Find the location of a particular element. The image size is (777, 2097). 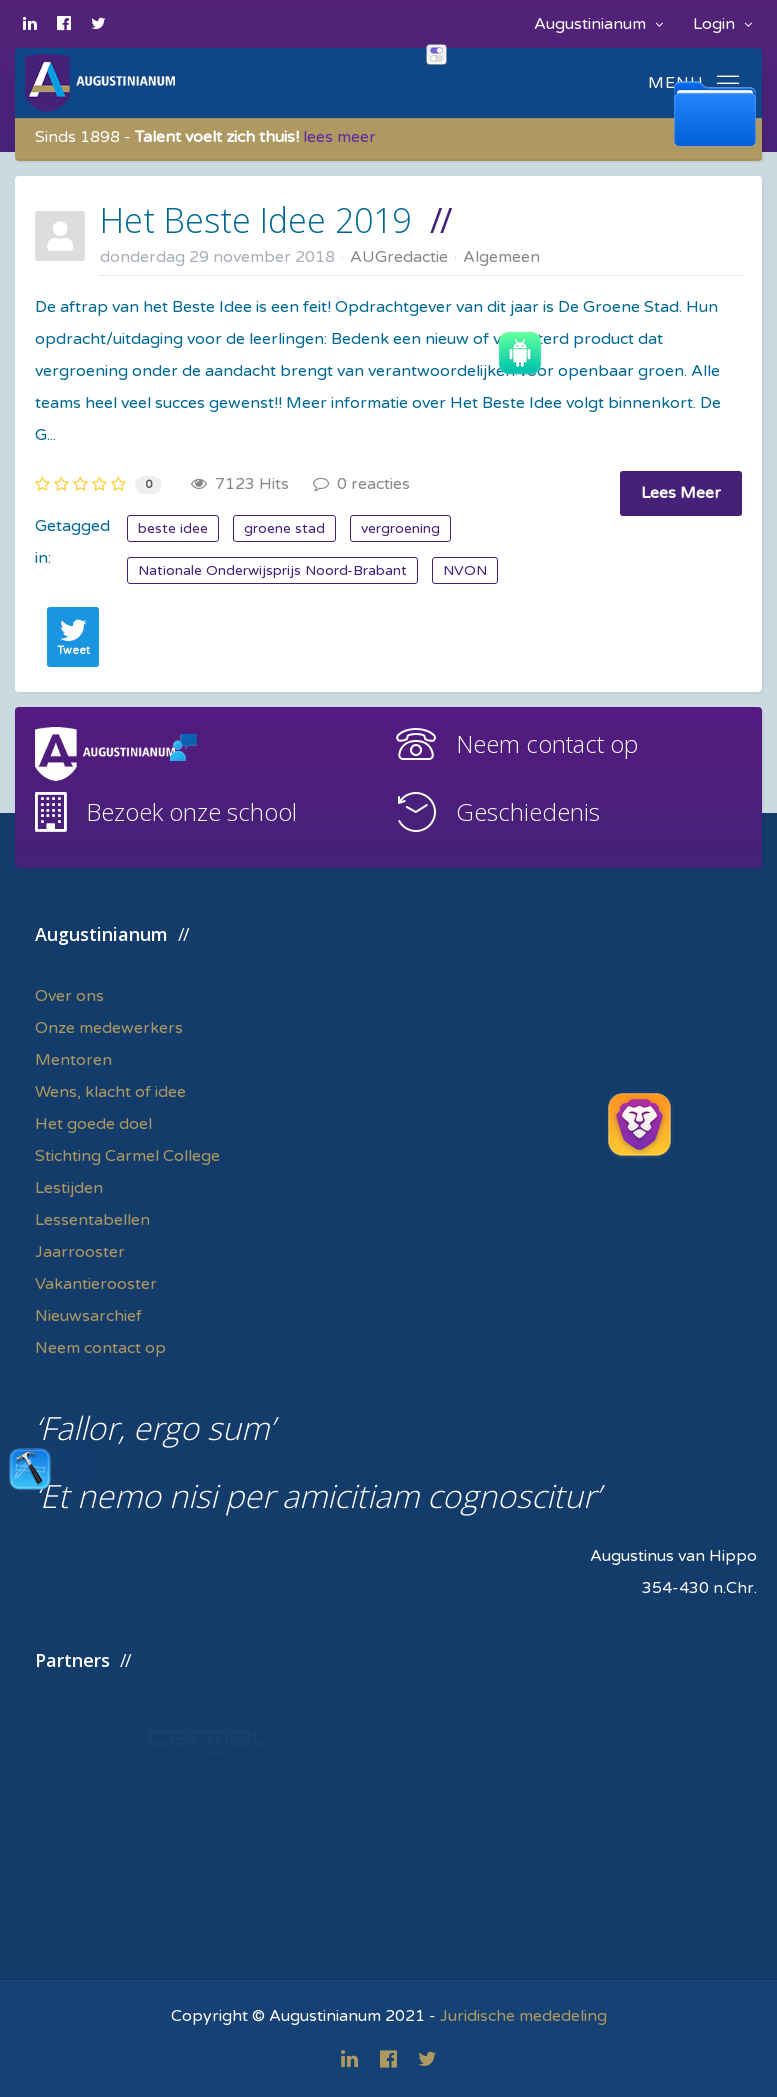

open the feedback hub app is located at coordinates (183, 747).